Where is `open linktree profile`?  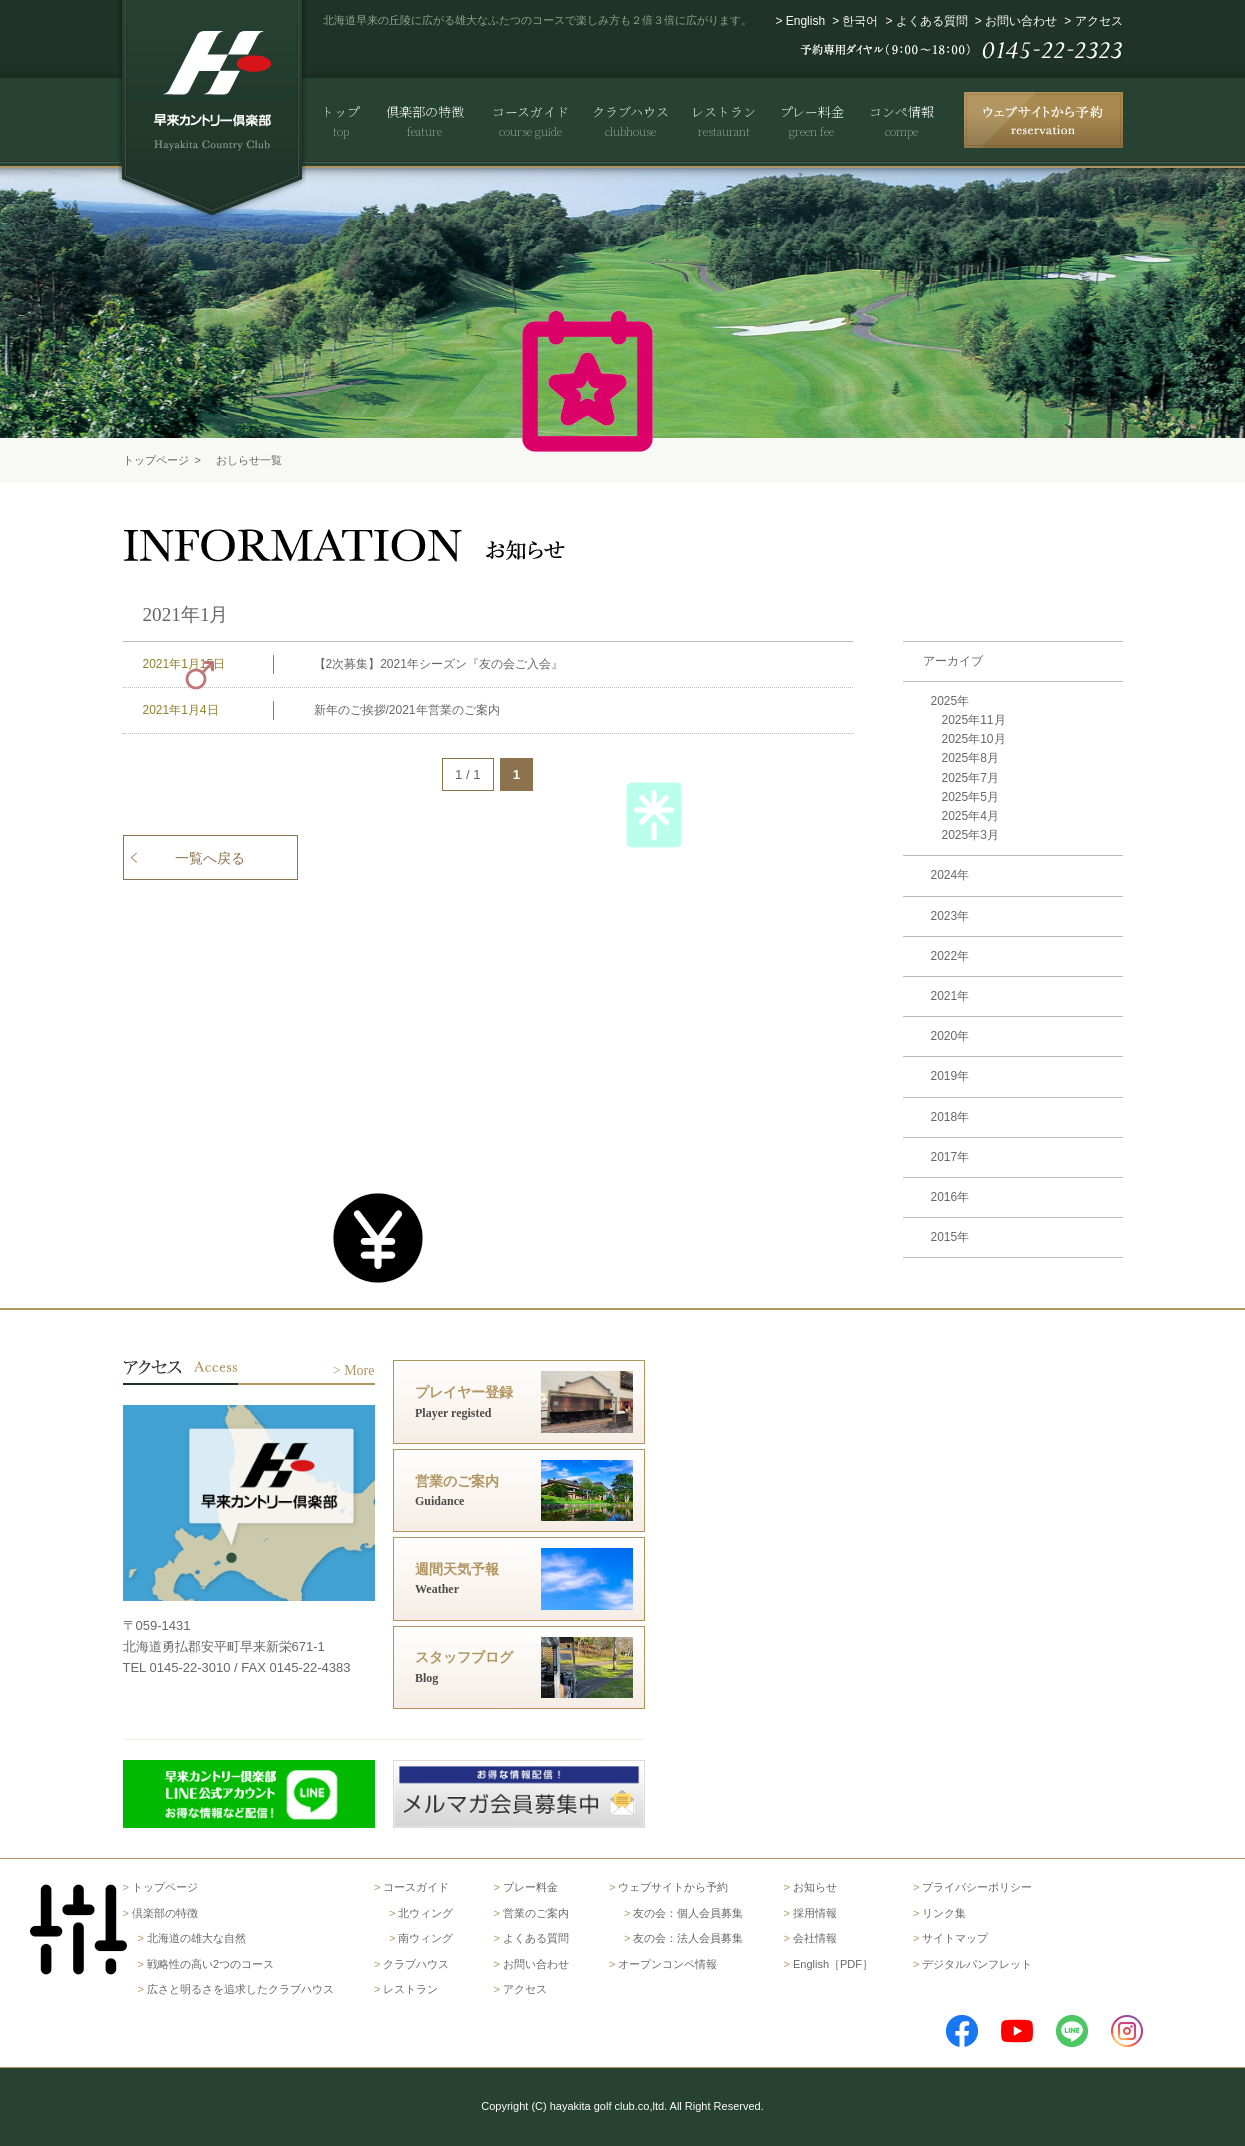
open linktree profile is located at coordinates (654, 815).